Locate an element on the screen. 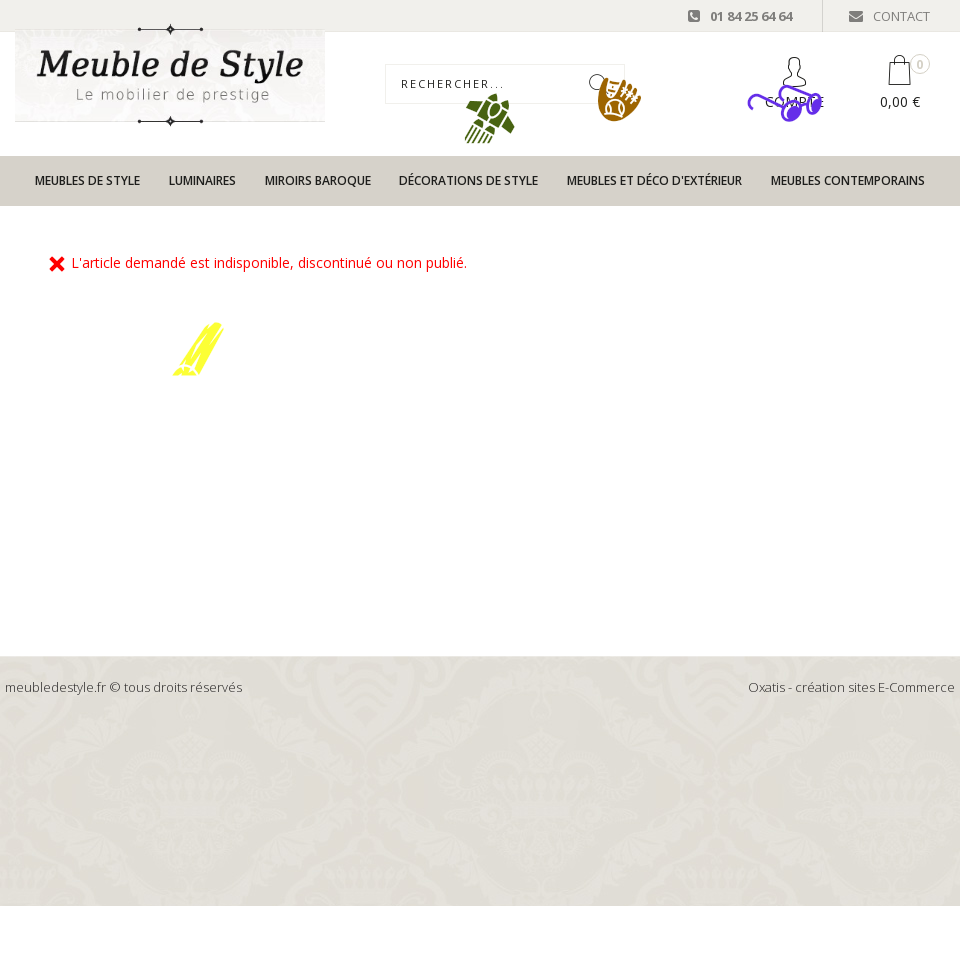  wood or lumber resource in a crafting game is located at coordinates (198, 349).